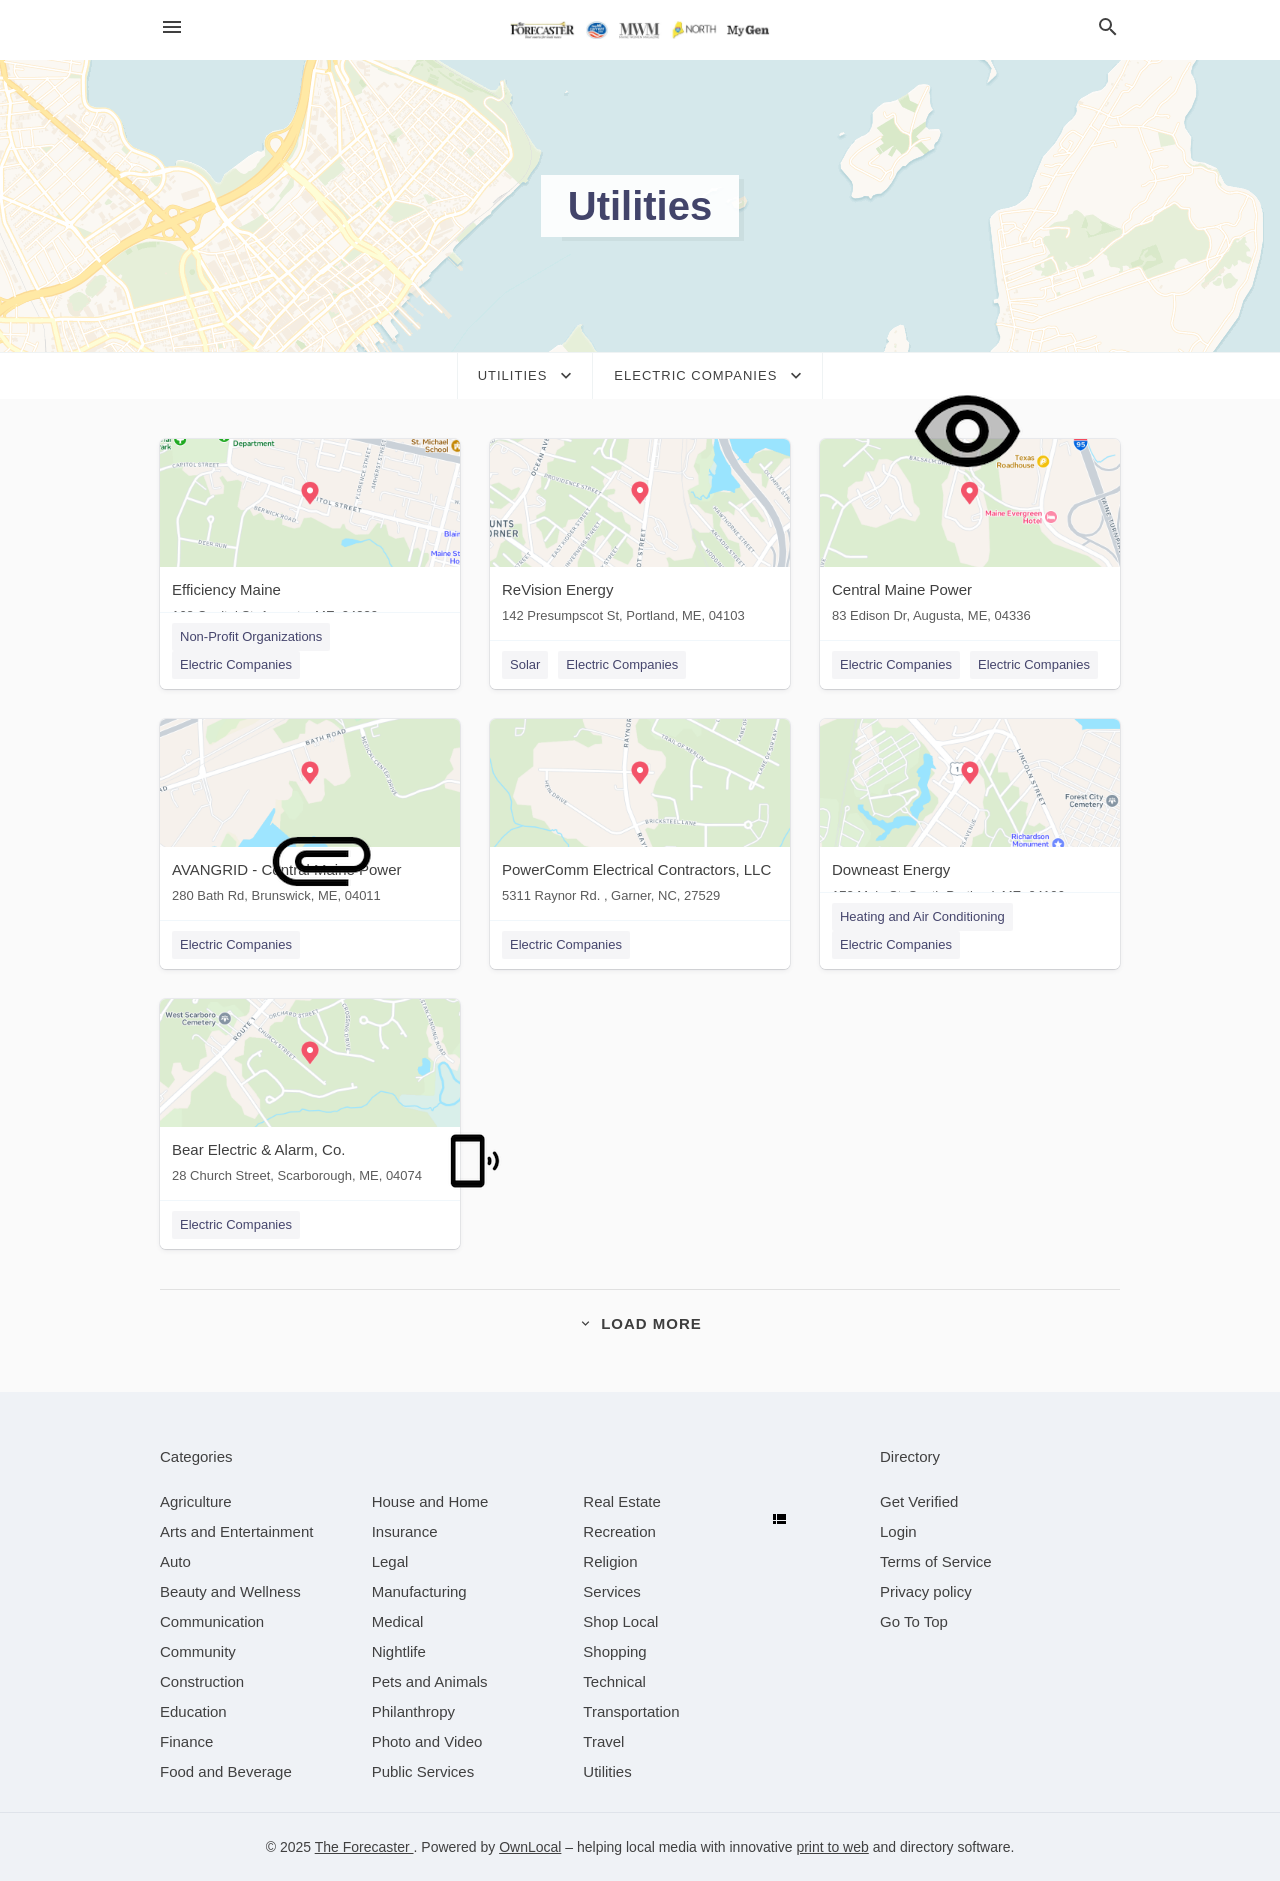 The image size is (1280, 1881). What do you see at coordinates (967, 433) in the screenshot?
I see `toggle visibility of content or password` at bounding box center [967, 433].